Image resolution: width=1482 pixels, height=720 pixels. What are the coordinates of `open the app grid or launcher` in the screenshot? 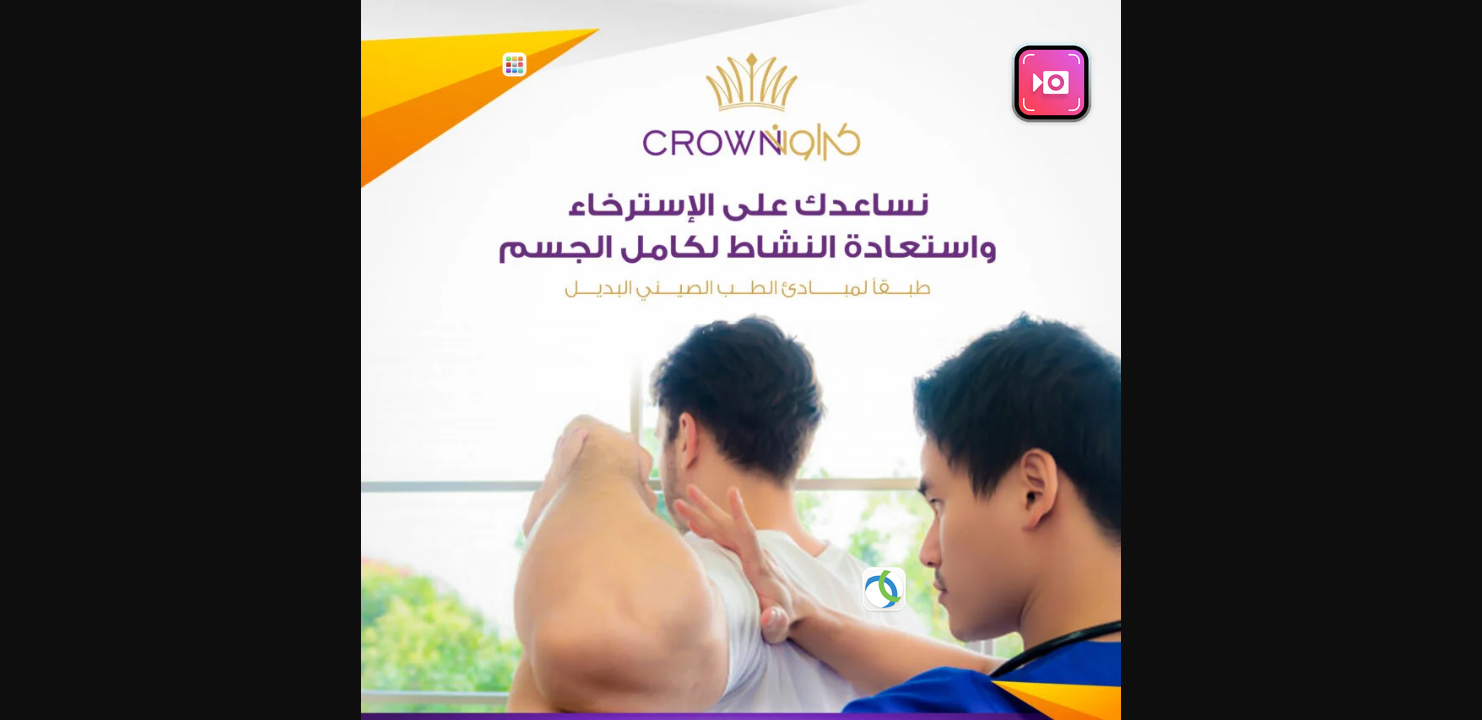 It's located at (514, 64).